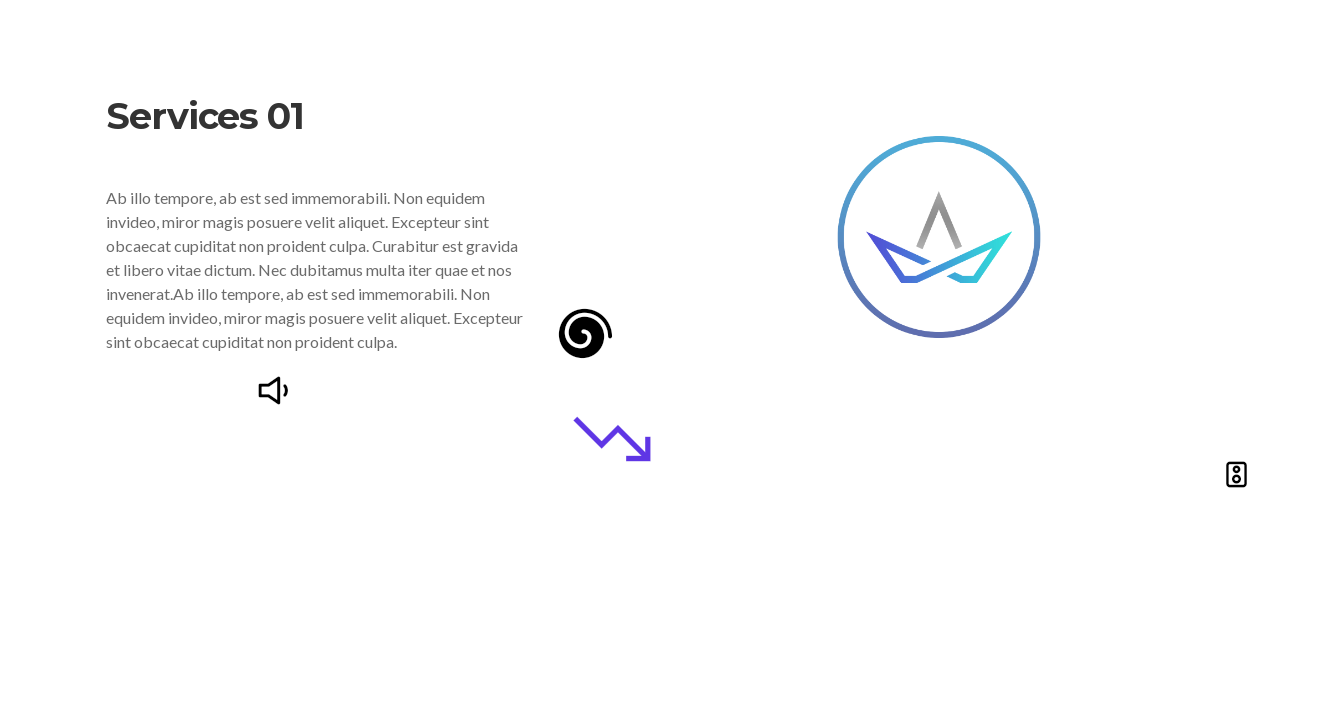 This screenshot has width=1322, height=720. Describe the element at coordinates (582, 332) in the screenshot. I see `indicates loading or processing content` at that location.